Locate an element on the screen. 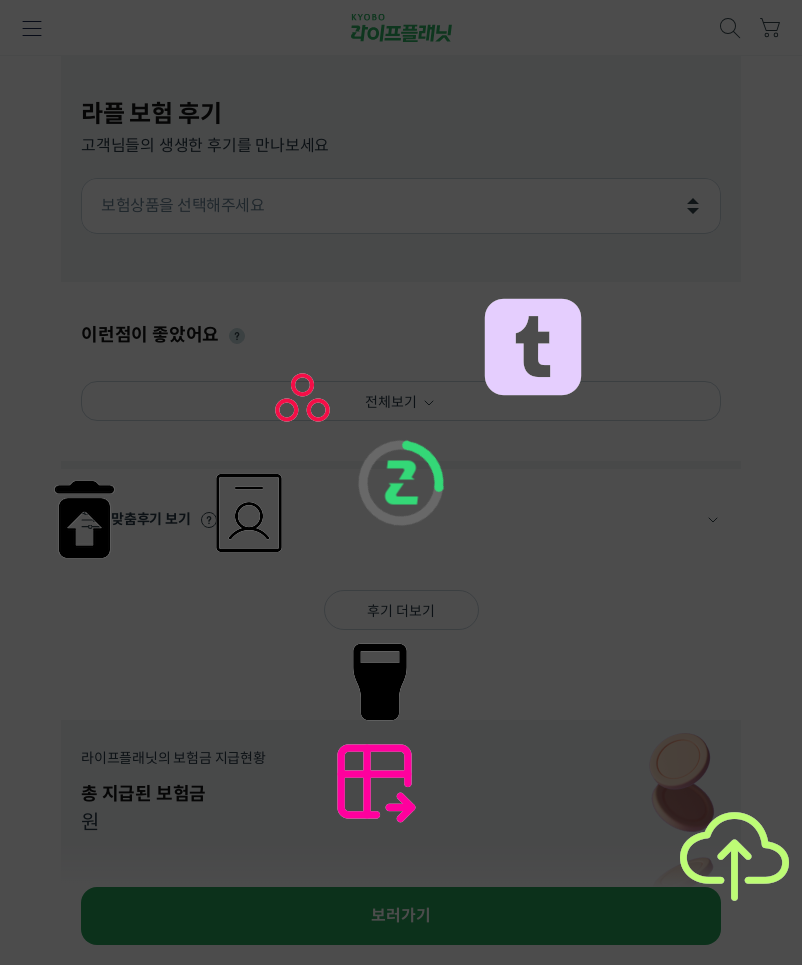 Image resolution: width=802 pixels, height=965 pixels. export table data to external file is located at coordinates (374, 781).